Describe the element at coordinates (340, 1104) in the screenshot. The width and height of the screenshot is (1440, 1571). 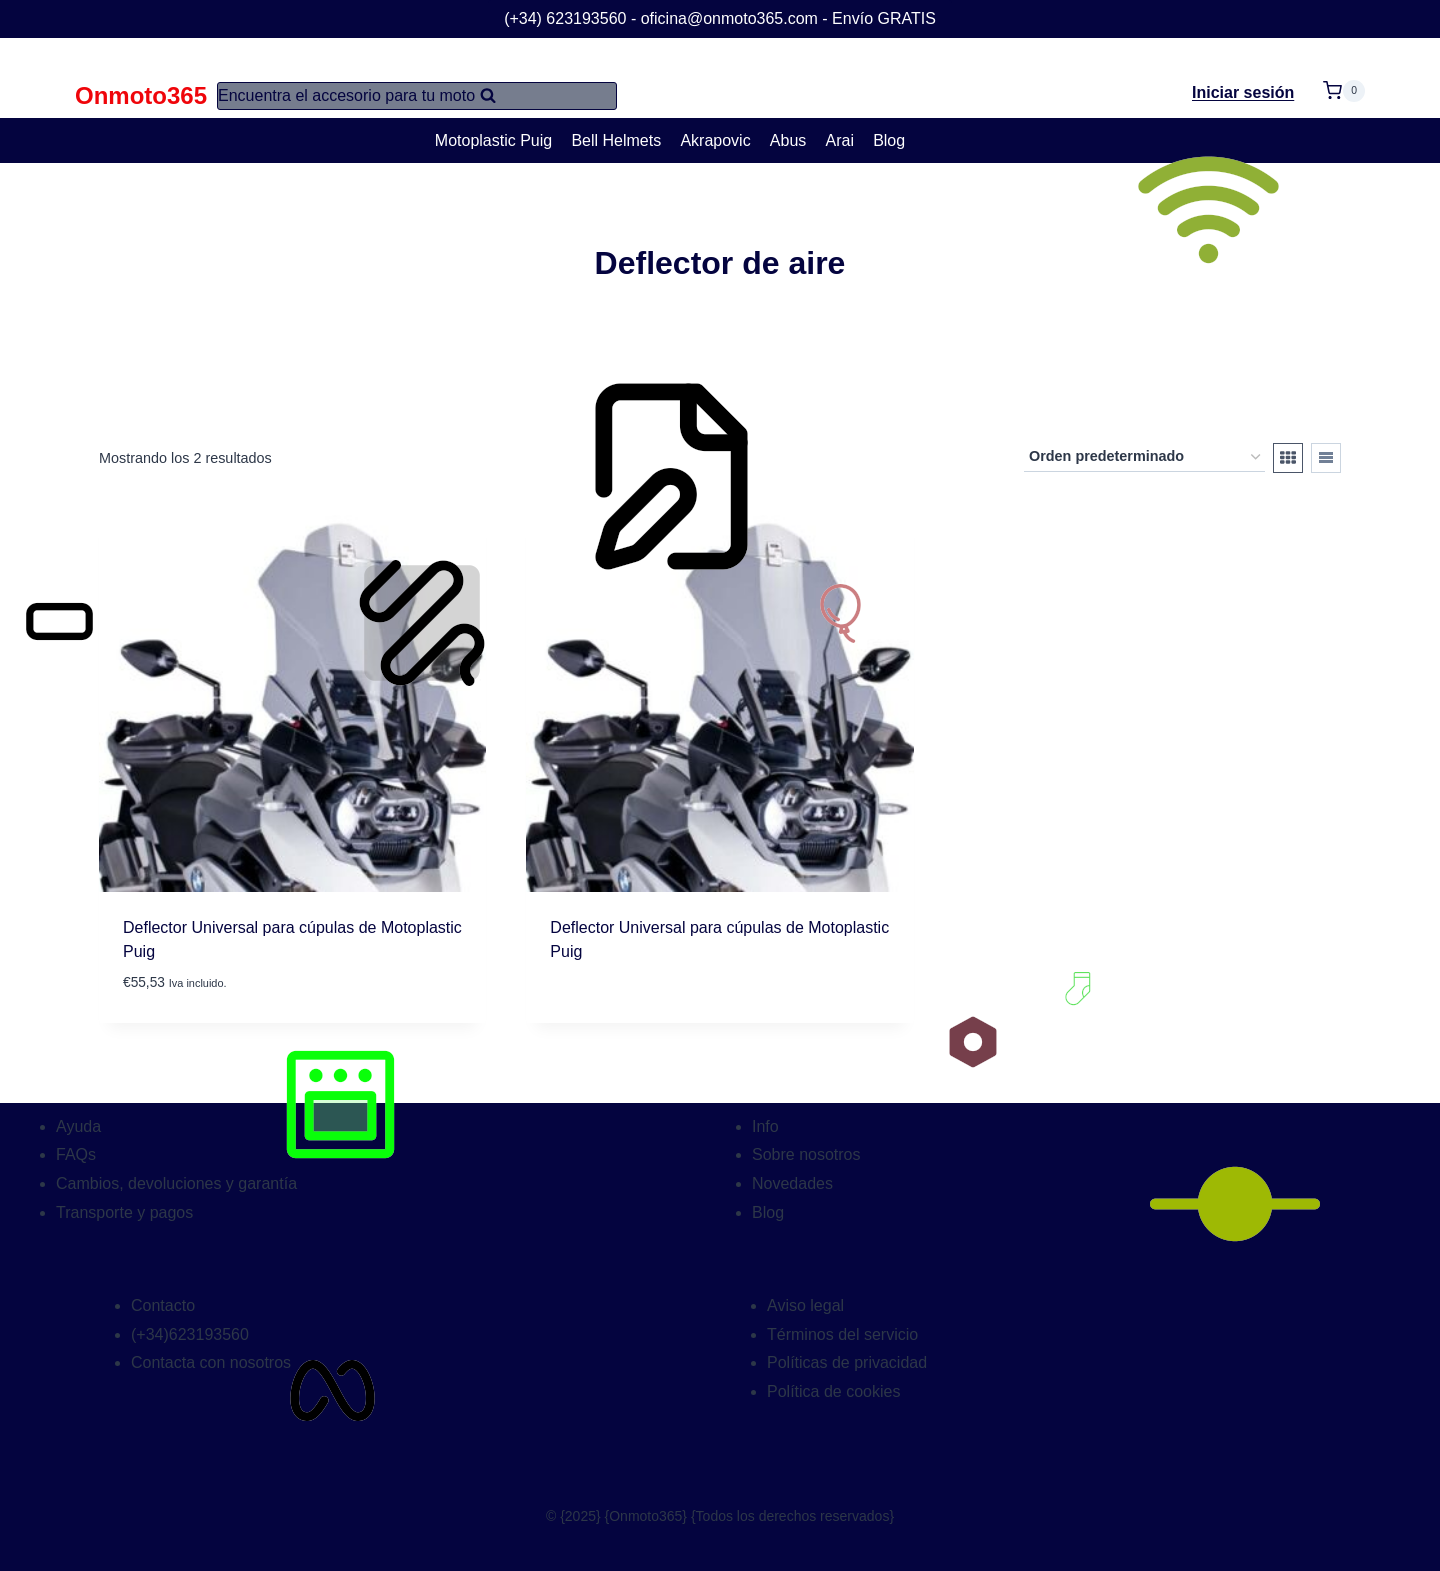
I see `access oven controls in a smart home app` at that location.